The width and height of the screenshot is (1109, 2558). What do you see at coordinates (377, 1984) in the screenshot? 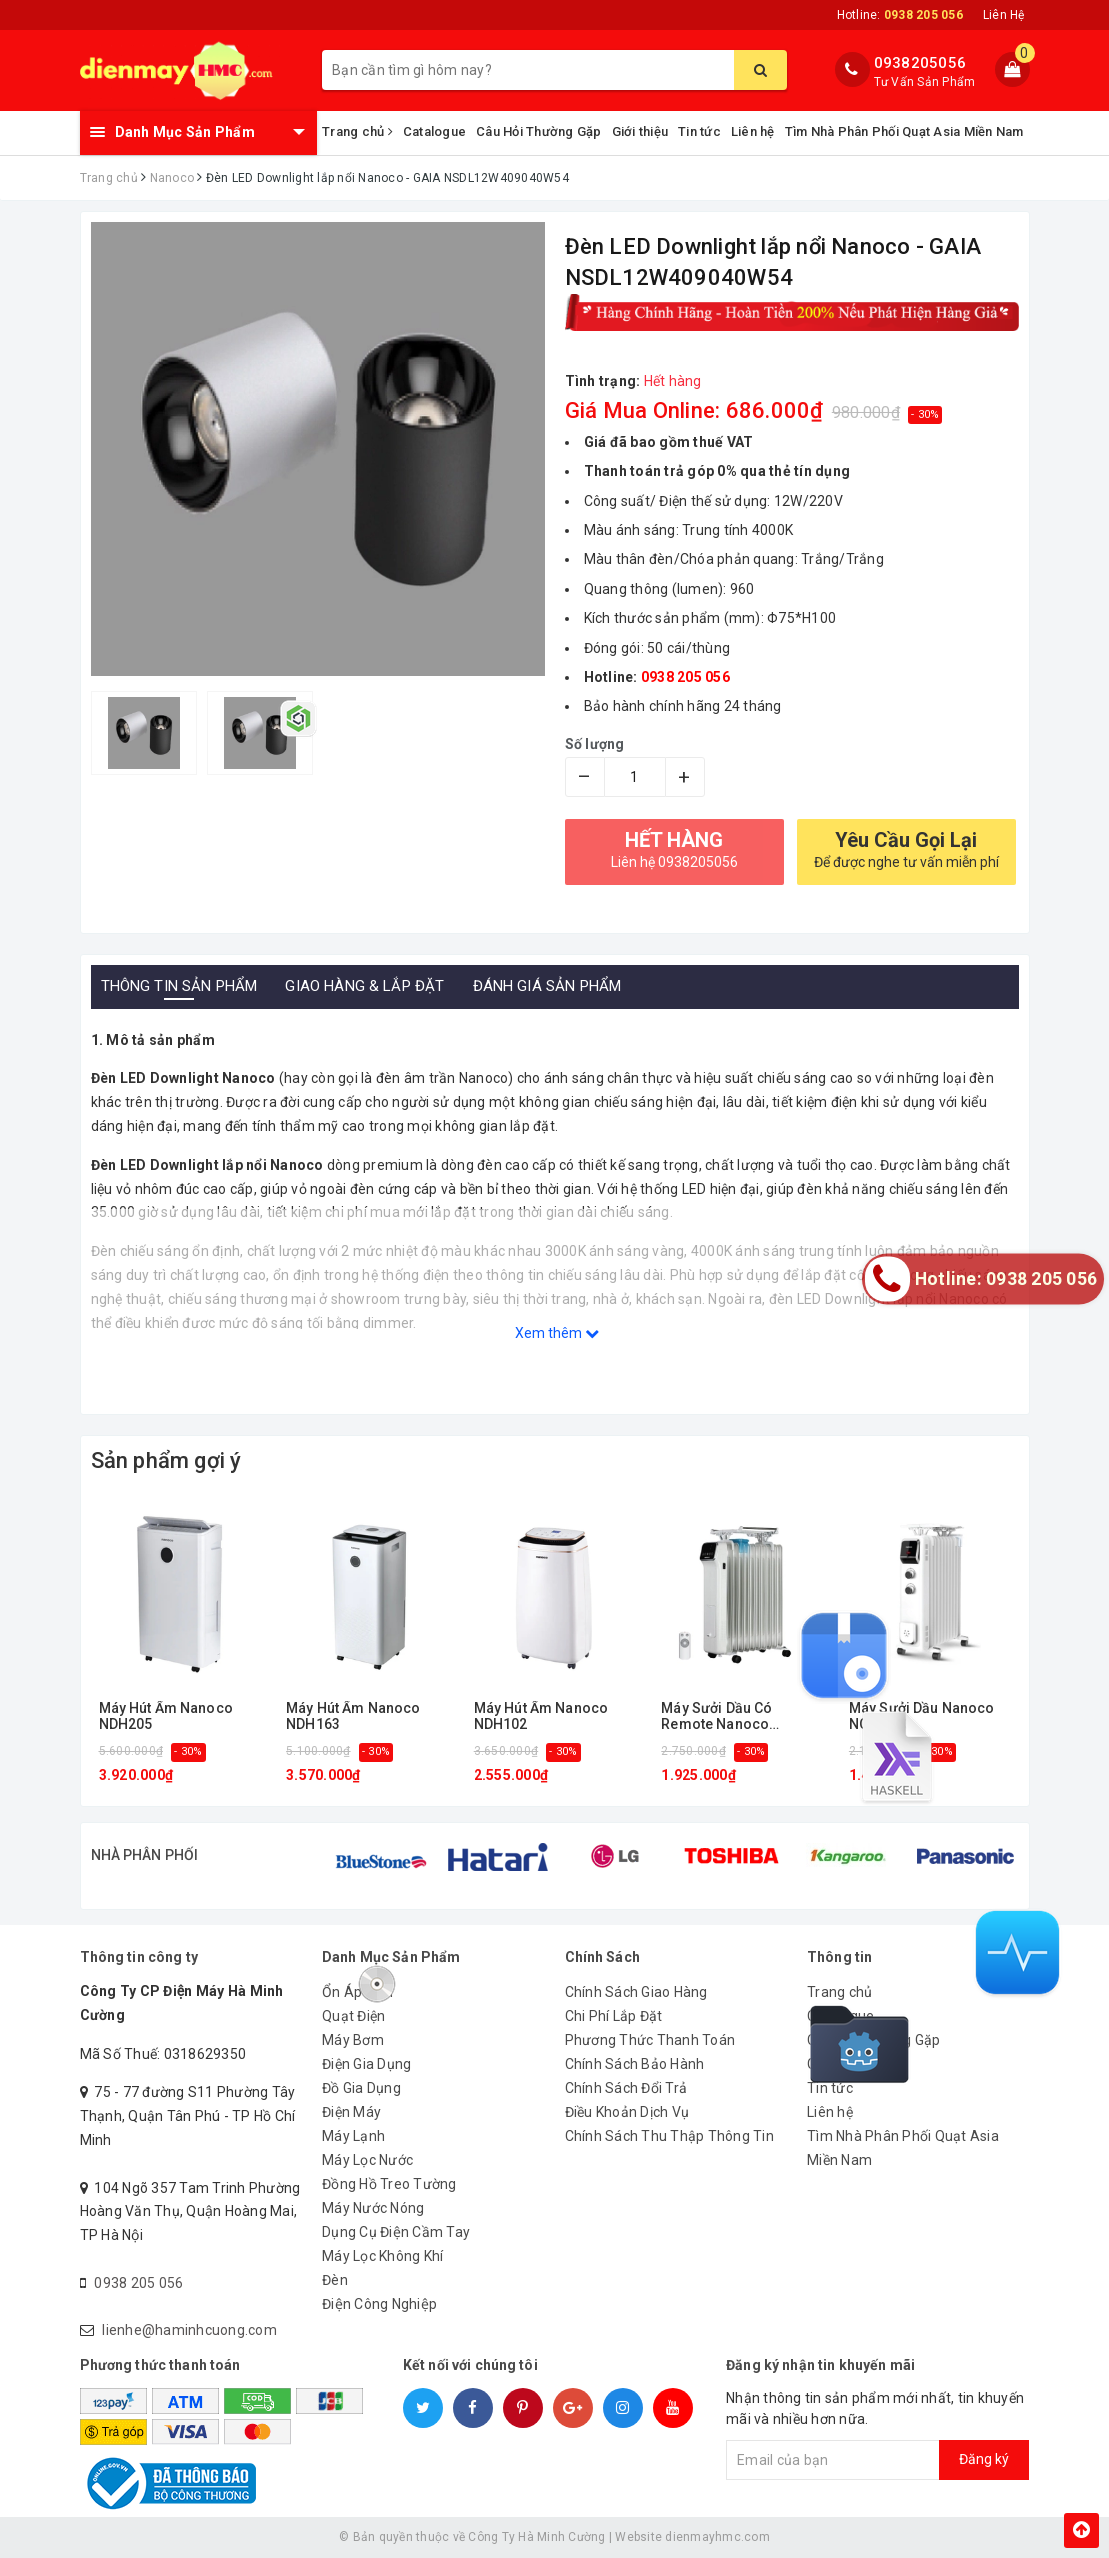
I see `access CD/DVD drive or disc media` at bounding box center [377, 1984].